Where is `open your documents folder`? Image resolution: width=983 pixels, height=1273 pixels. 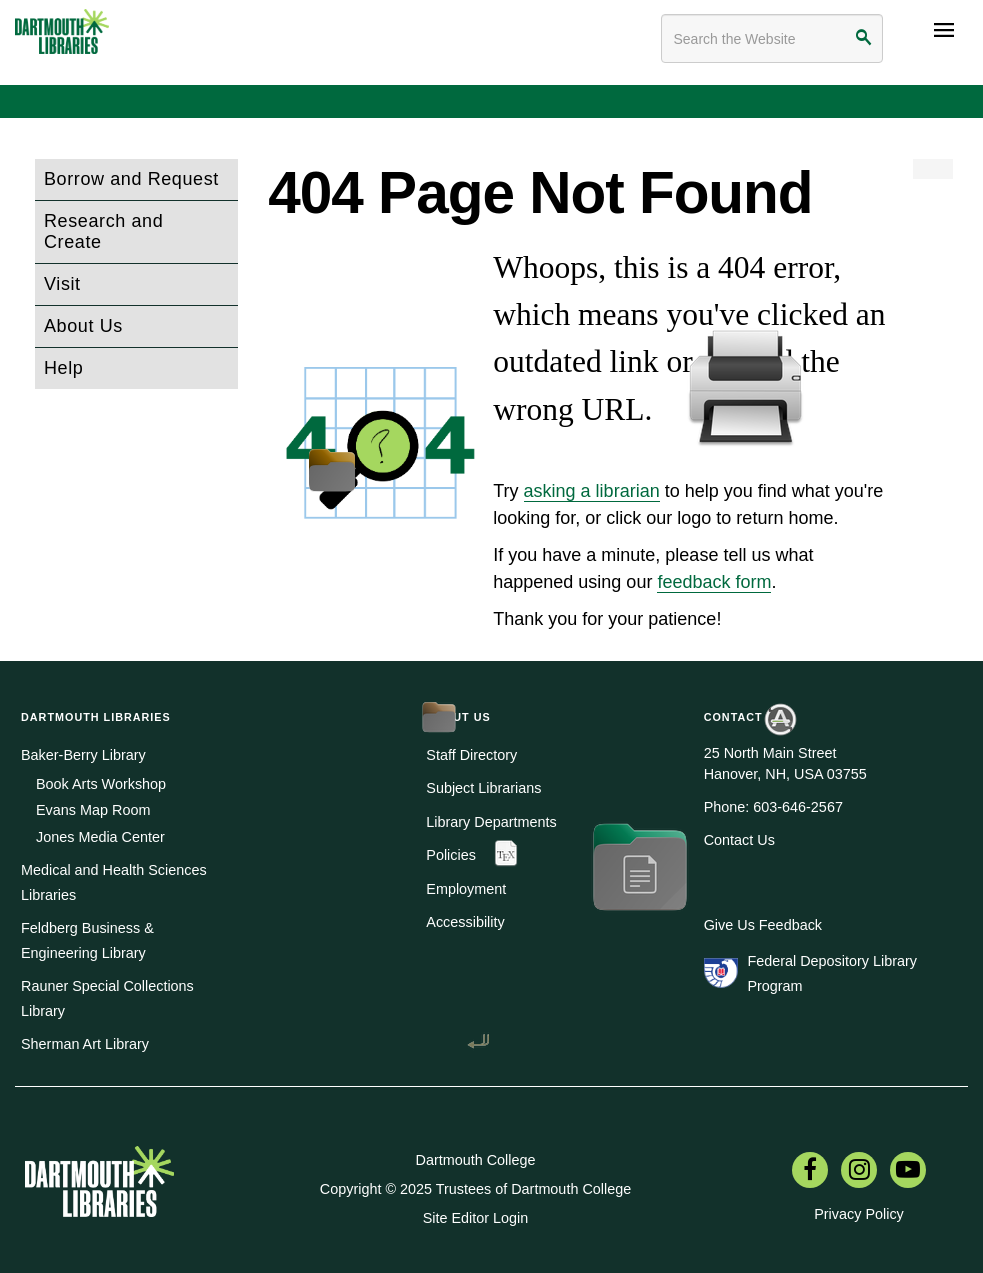 open your documents folder is located at coordinates (640, 867).